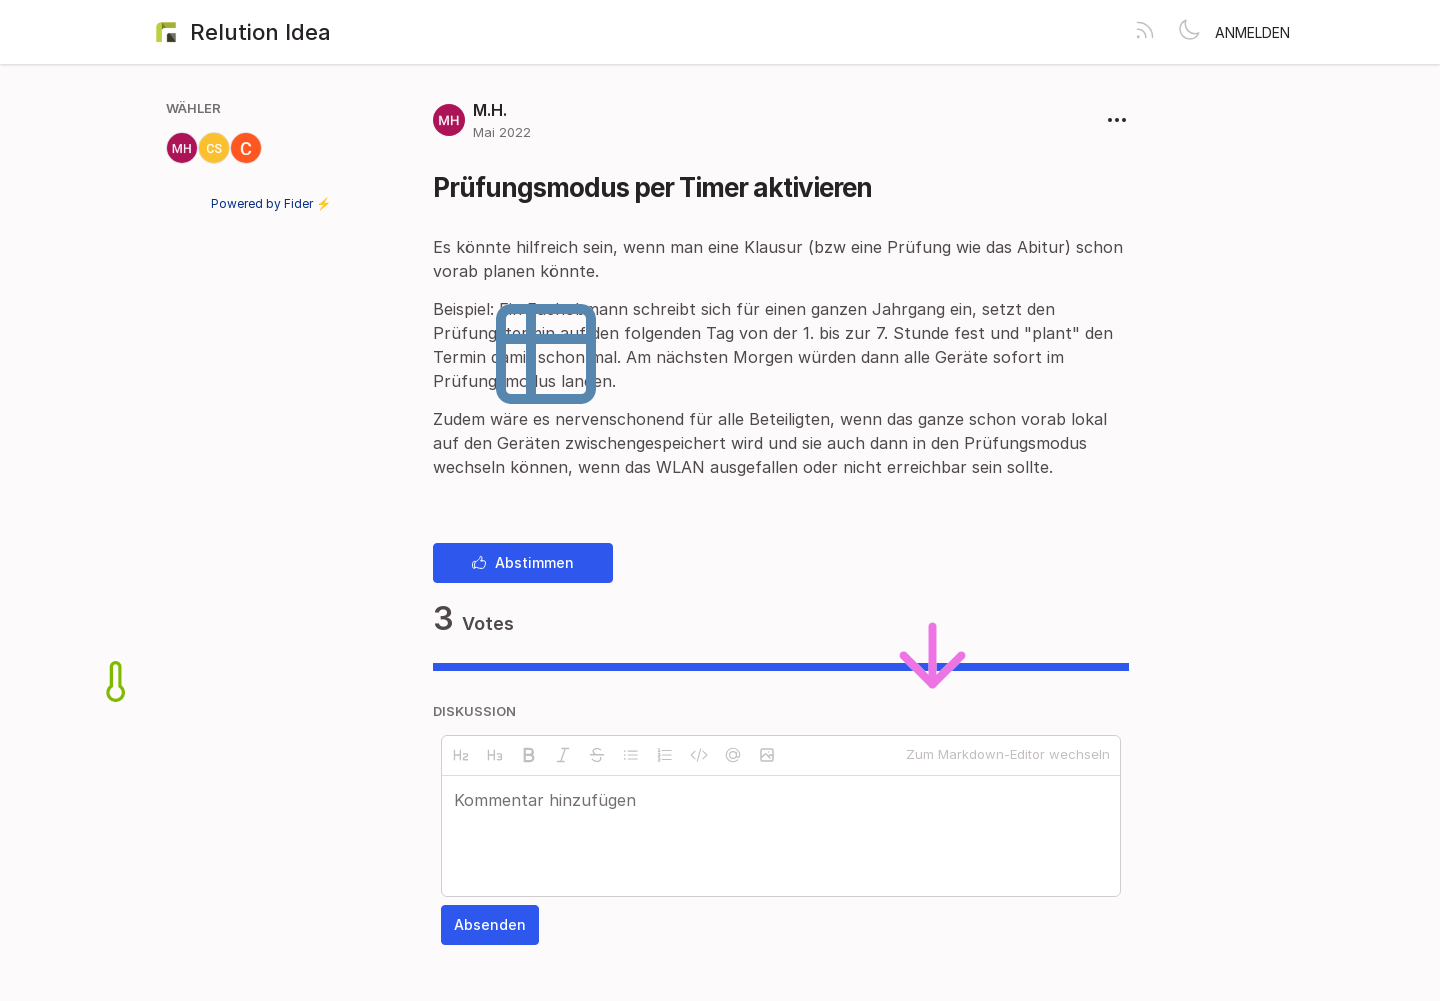  I want to click on view current temperature, so click(116, 681).